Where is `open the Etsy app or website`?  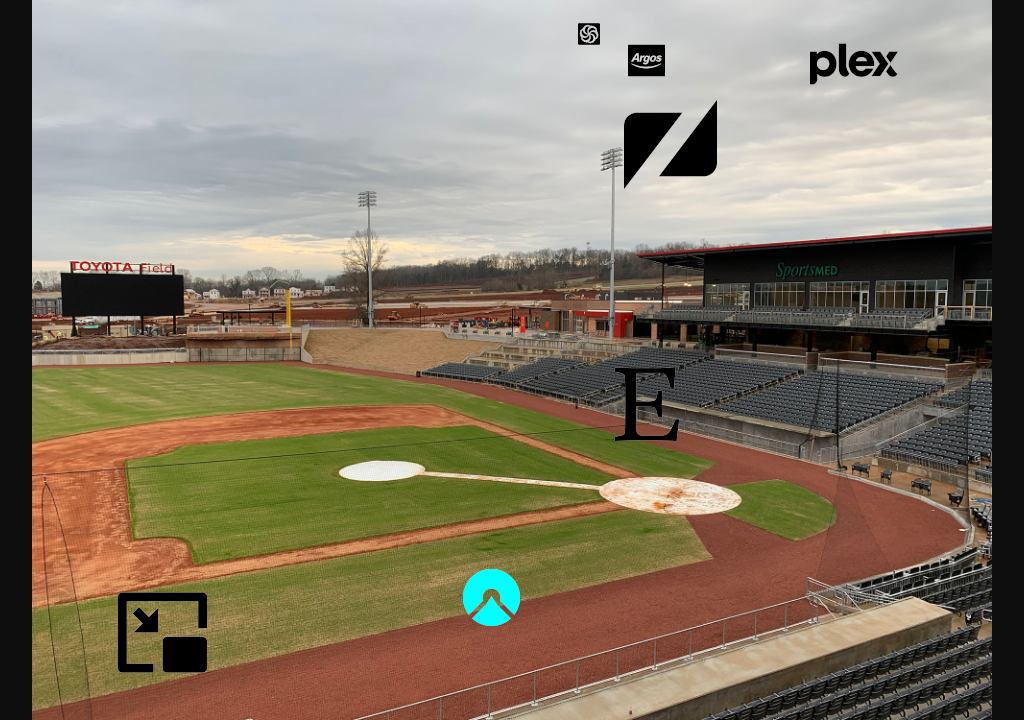 open the Etsy app or website is located at coordinates (647, 404).